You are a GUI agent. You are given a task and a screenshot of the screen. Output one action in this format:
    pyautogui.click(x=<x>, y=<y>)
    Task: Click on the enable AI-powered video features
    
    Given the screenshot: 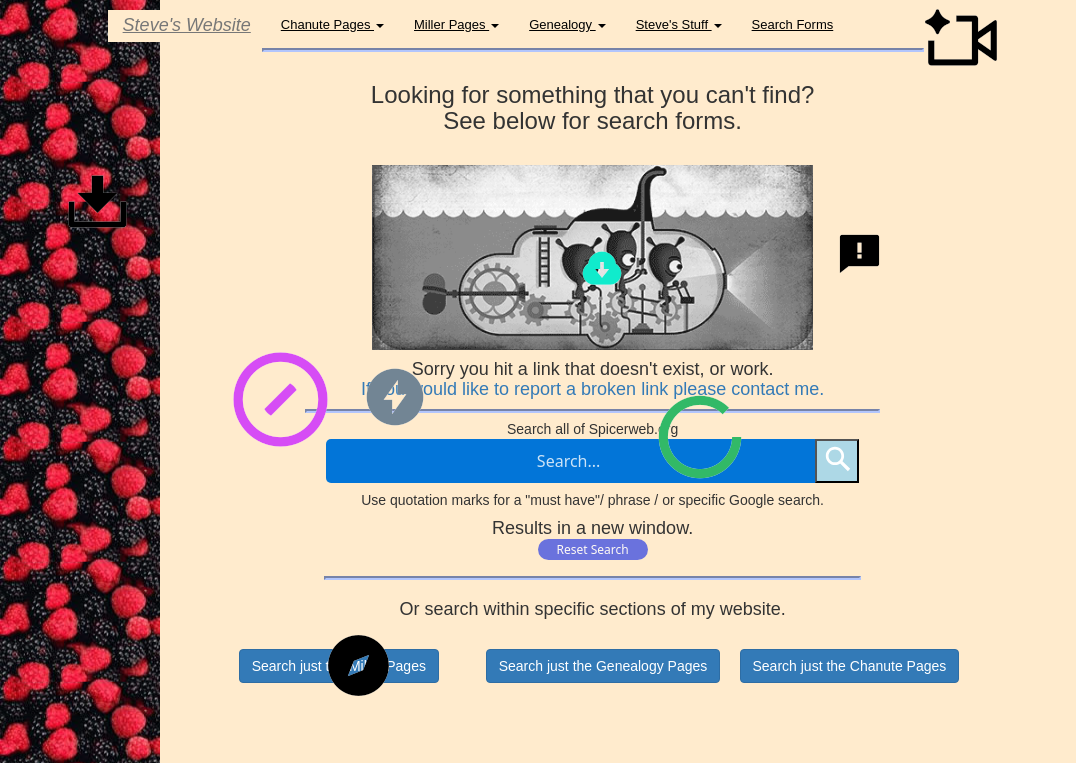 What is the action you would take?
    pyautogui.click(x=962, y=40)
    